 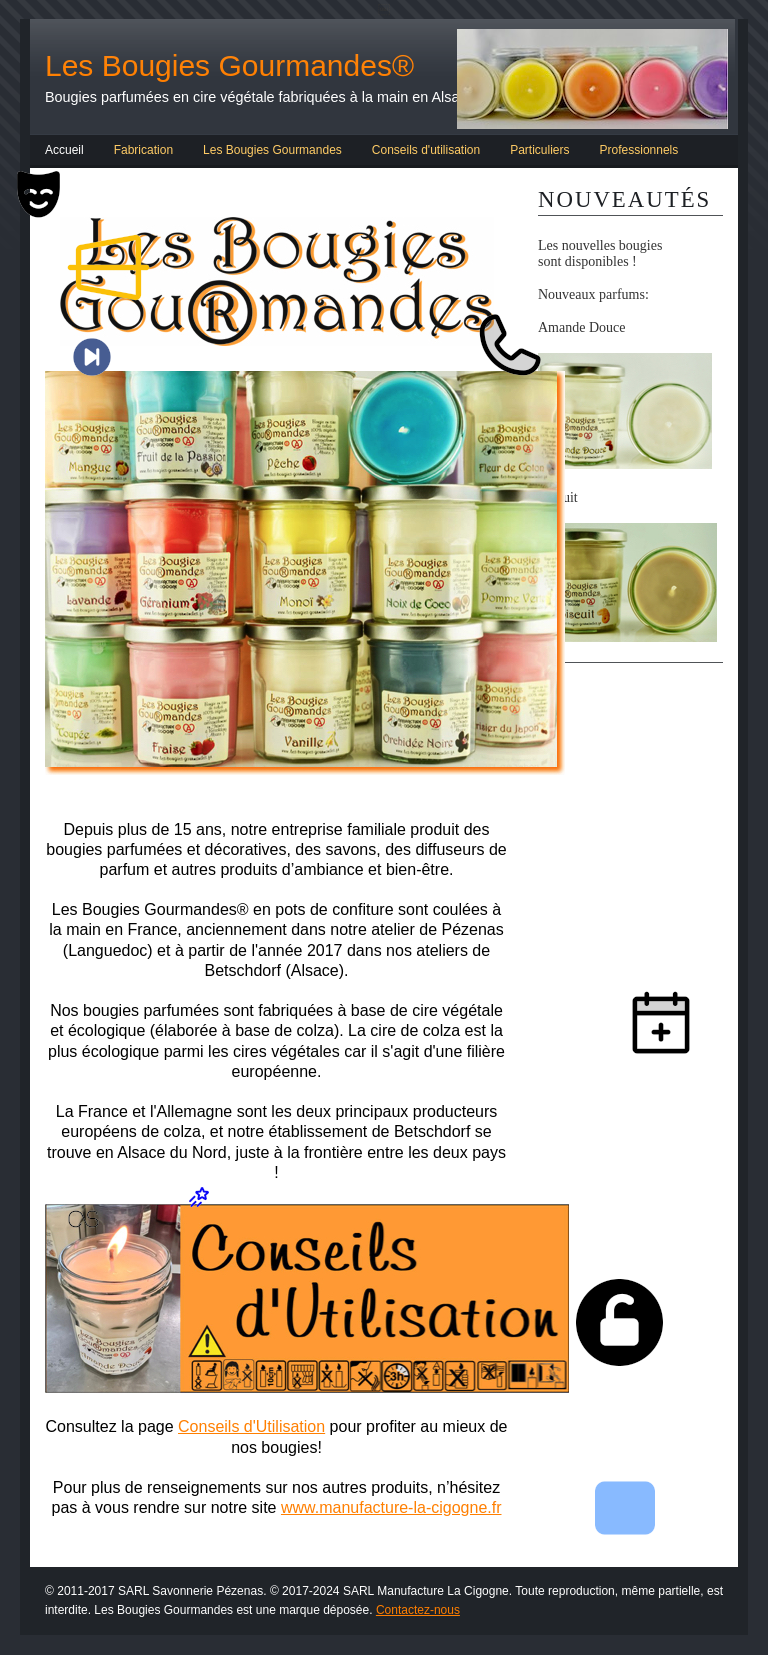 What do you see at coordinates (83, 1218) in the screenshot?
I see `connect to your Last.fm account` at bounding box center [83, 1218].